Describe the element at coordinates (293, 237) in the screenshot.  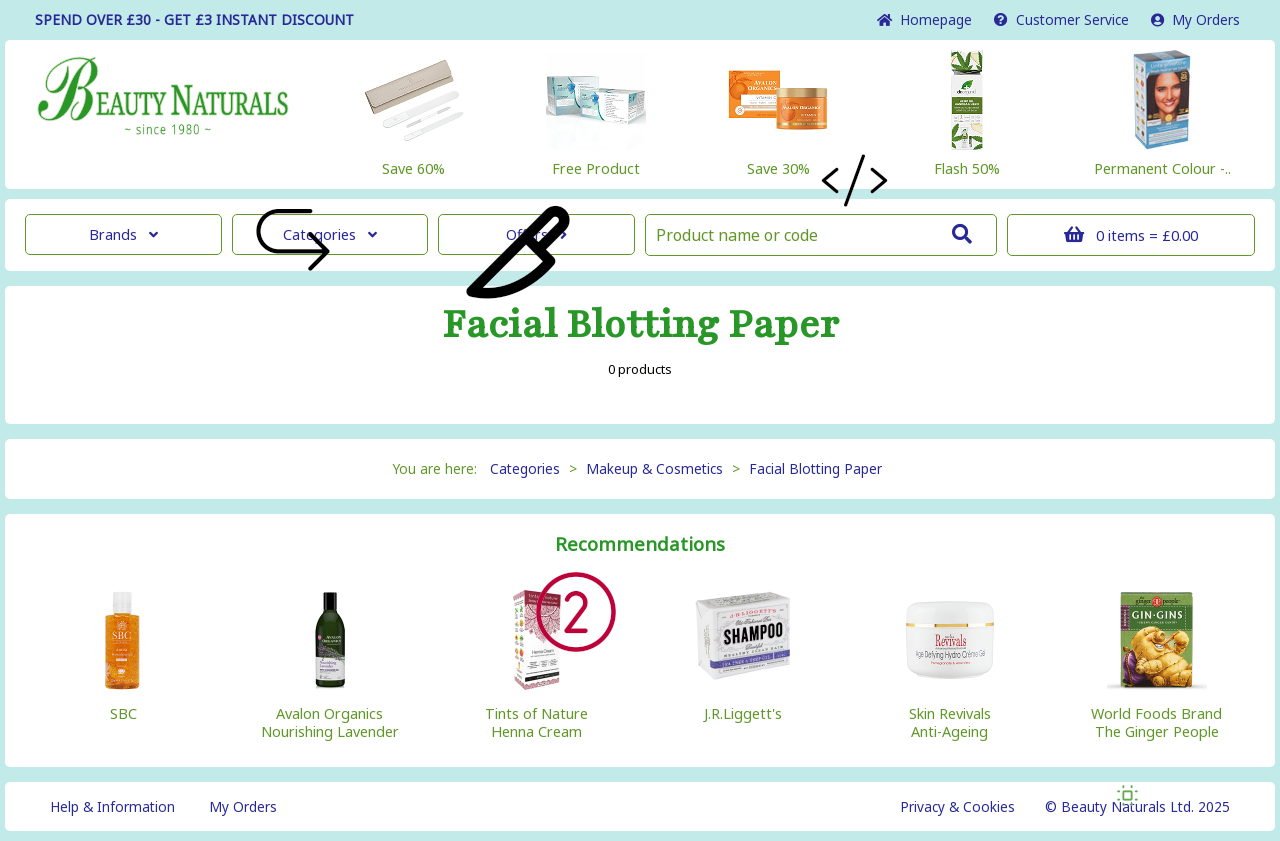
I see `redo or repeat last action` at that location.